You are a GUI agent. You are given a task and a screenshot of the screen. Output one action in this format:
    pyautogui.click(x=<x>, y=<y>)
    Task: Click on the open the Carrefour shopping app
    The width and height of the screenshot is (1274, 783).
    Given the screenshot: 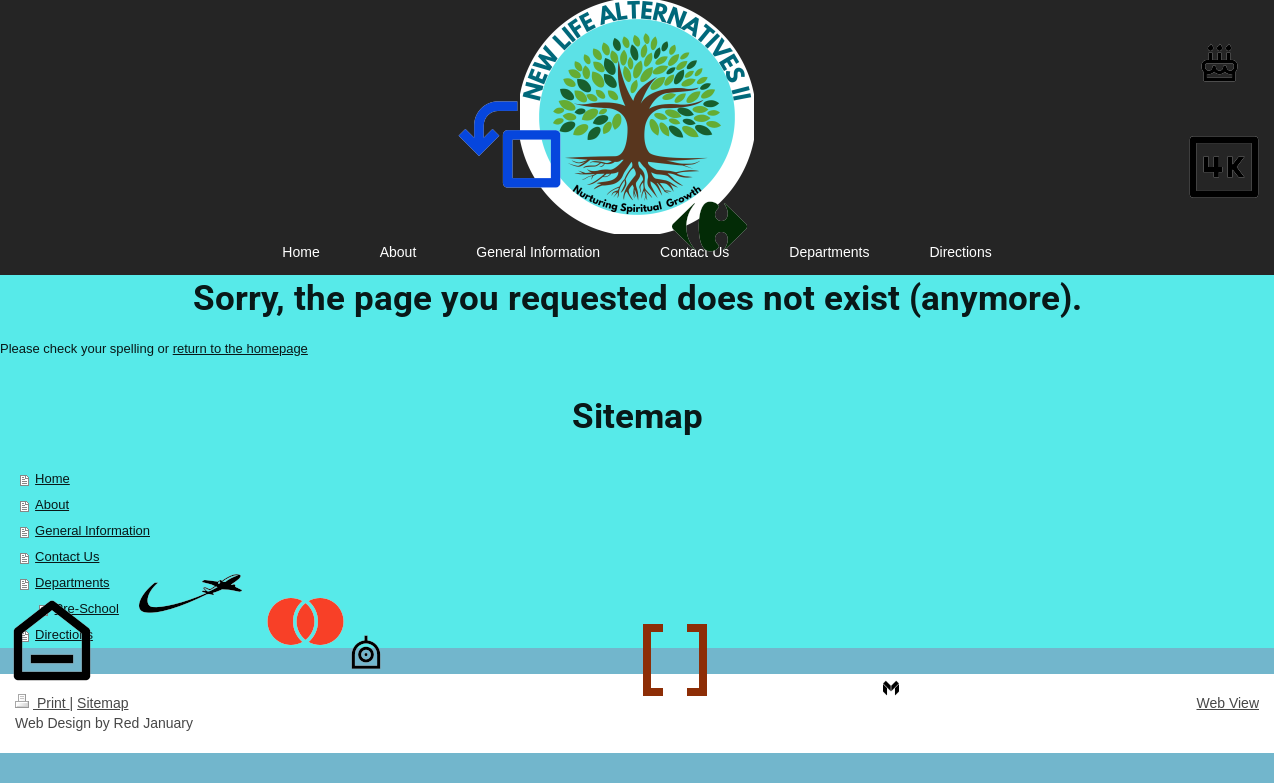 What is the action you would take?
    pyautogui.click(x=709, y=226)
    